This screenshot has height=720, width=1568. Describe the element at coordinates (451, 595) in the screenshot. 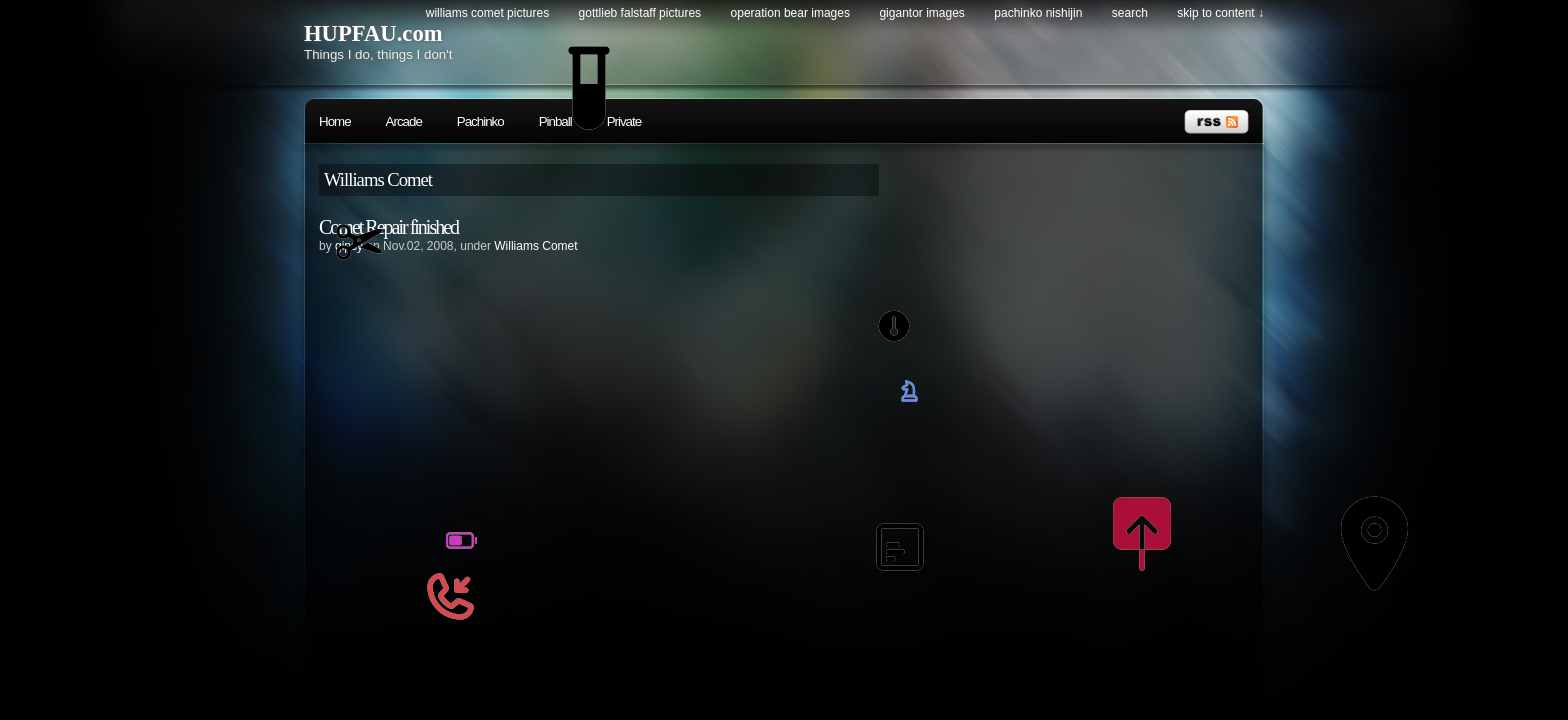

I see `incoming call notification` at that location.